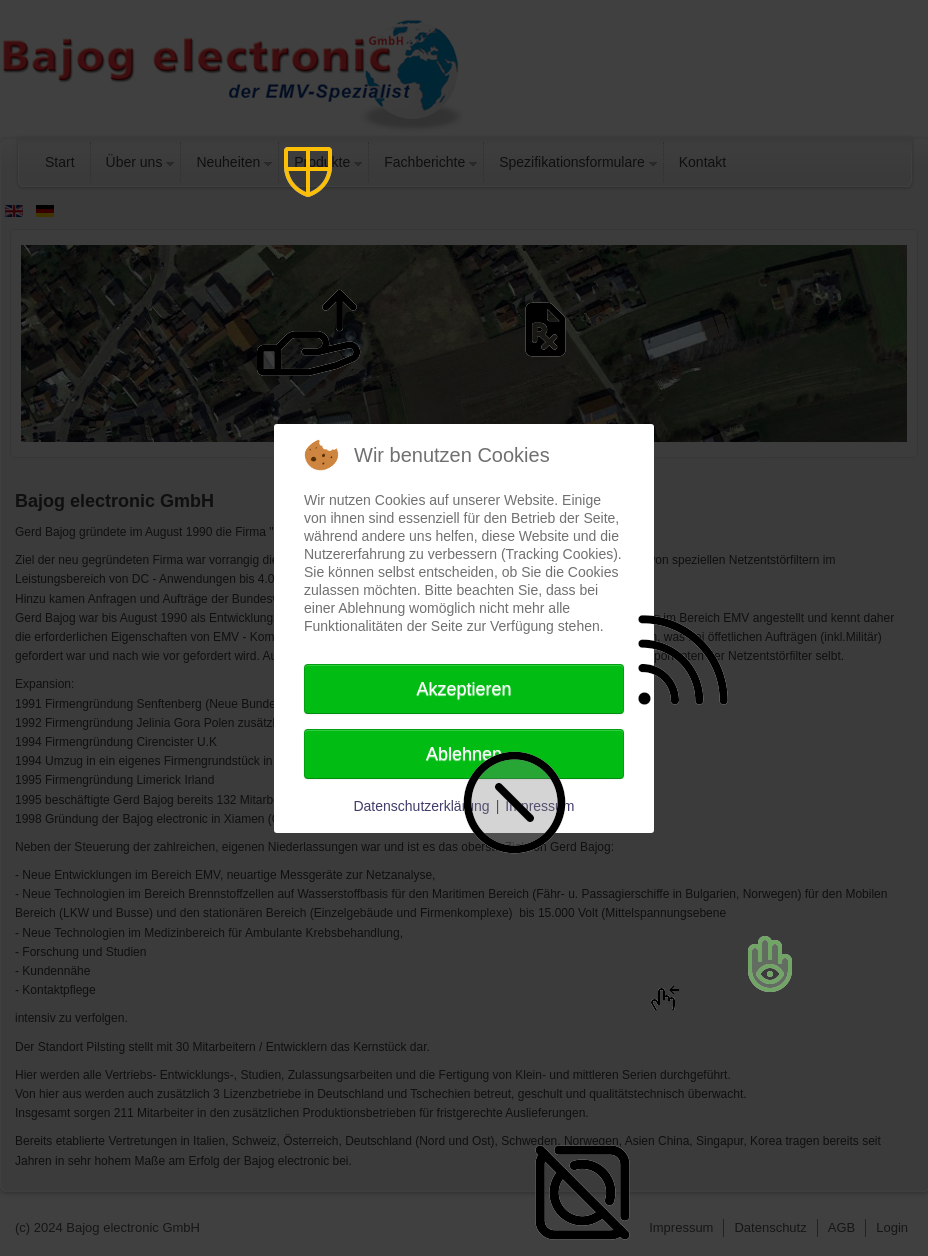 The image size is (928, 1256). What do you see at coordinates (312, 338) in the screenshot?
I see `upload or share content` at bounding box center [312, 338].